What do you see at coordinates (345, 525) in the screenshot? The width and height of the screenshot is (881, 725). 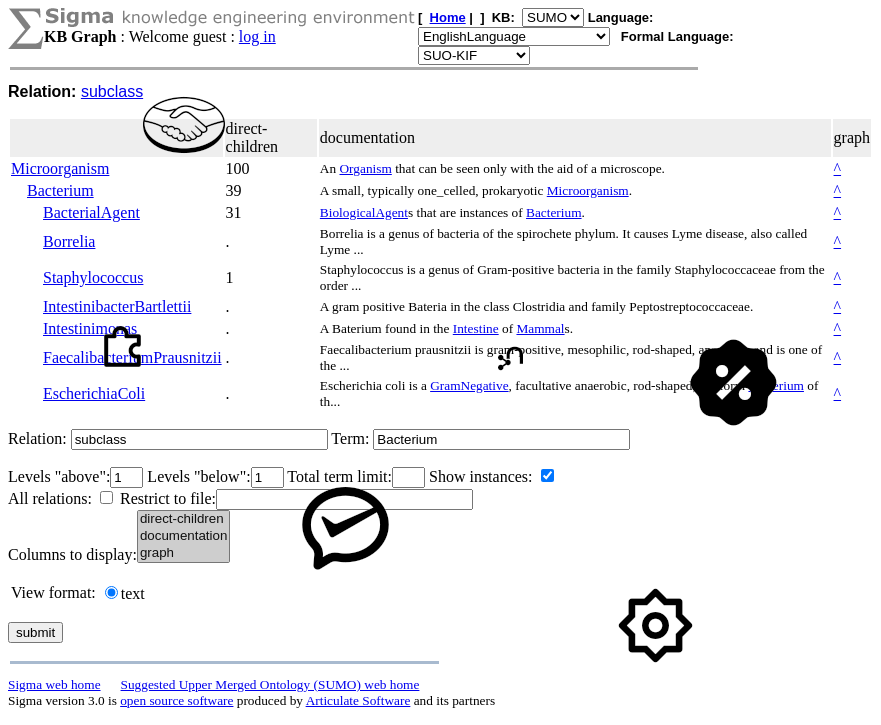 I see `pay with WeChat Pay` at bounding box center [345, 525].